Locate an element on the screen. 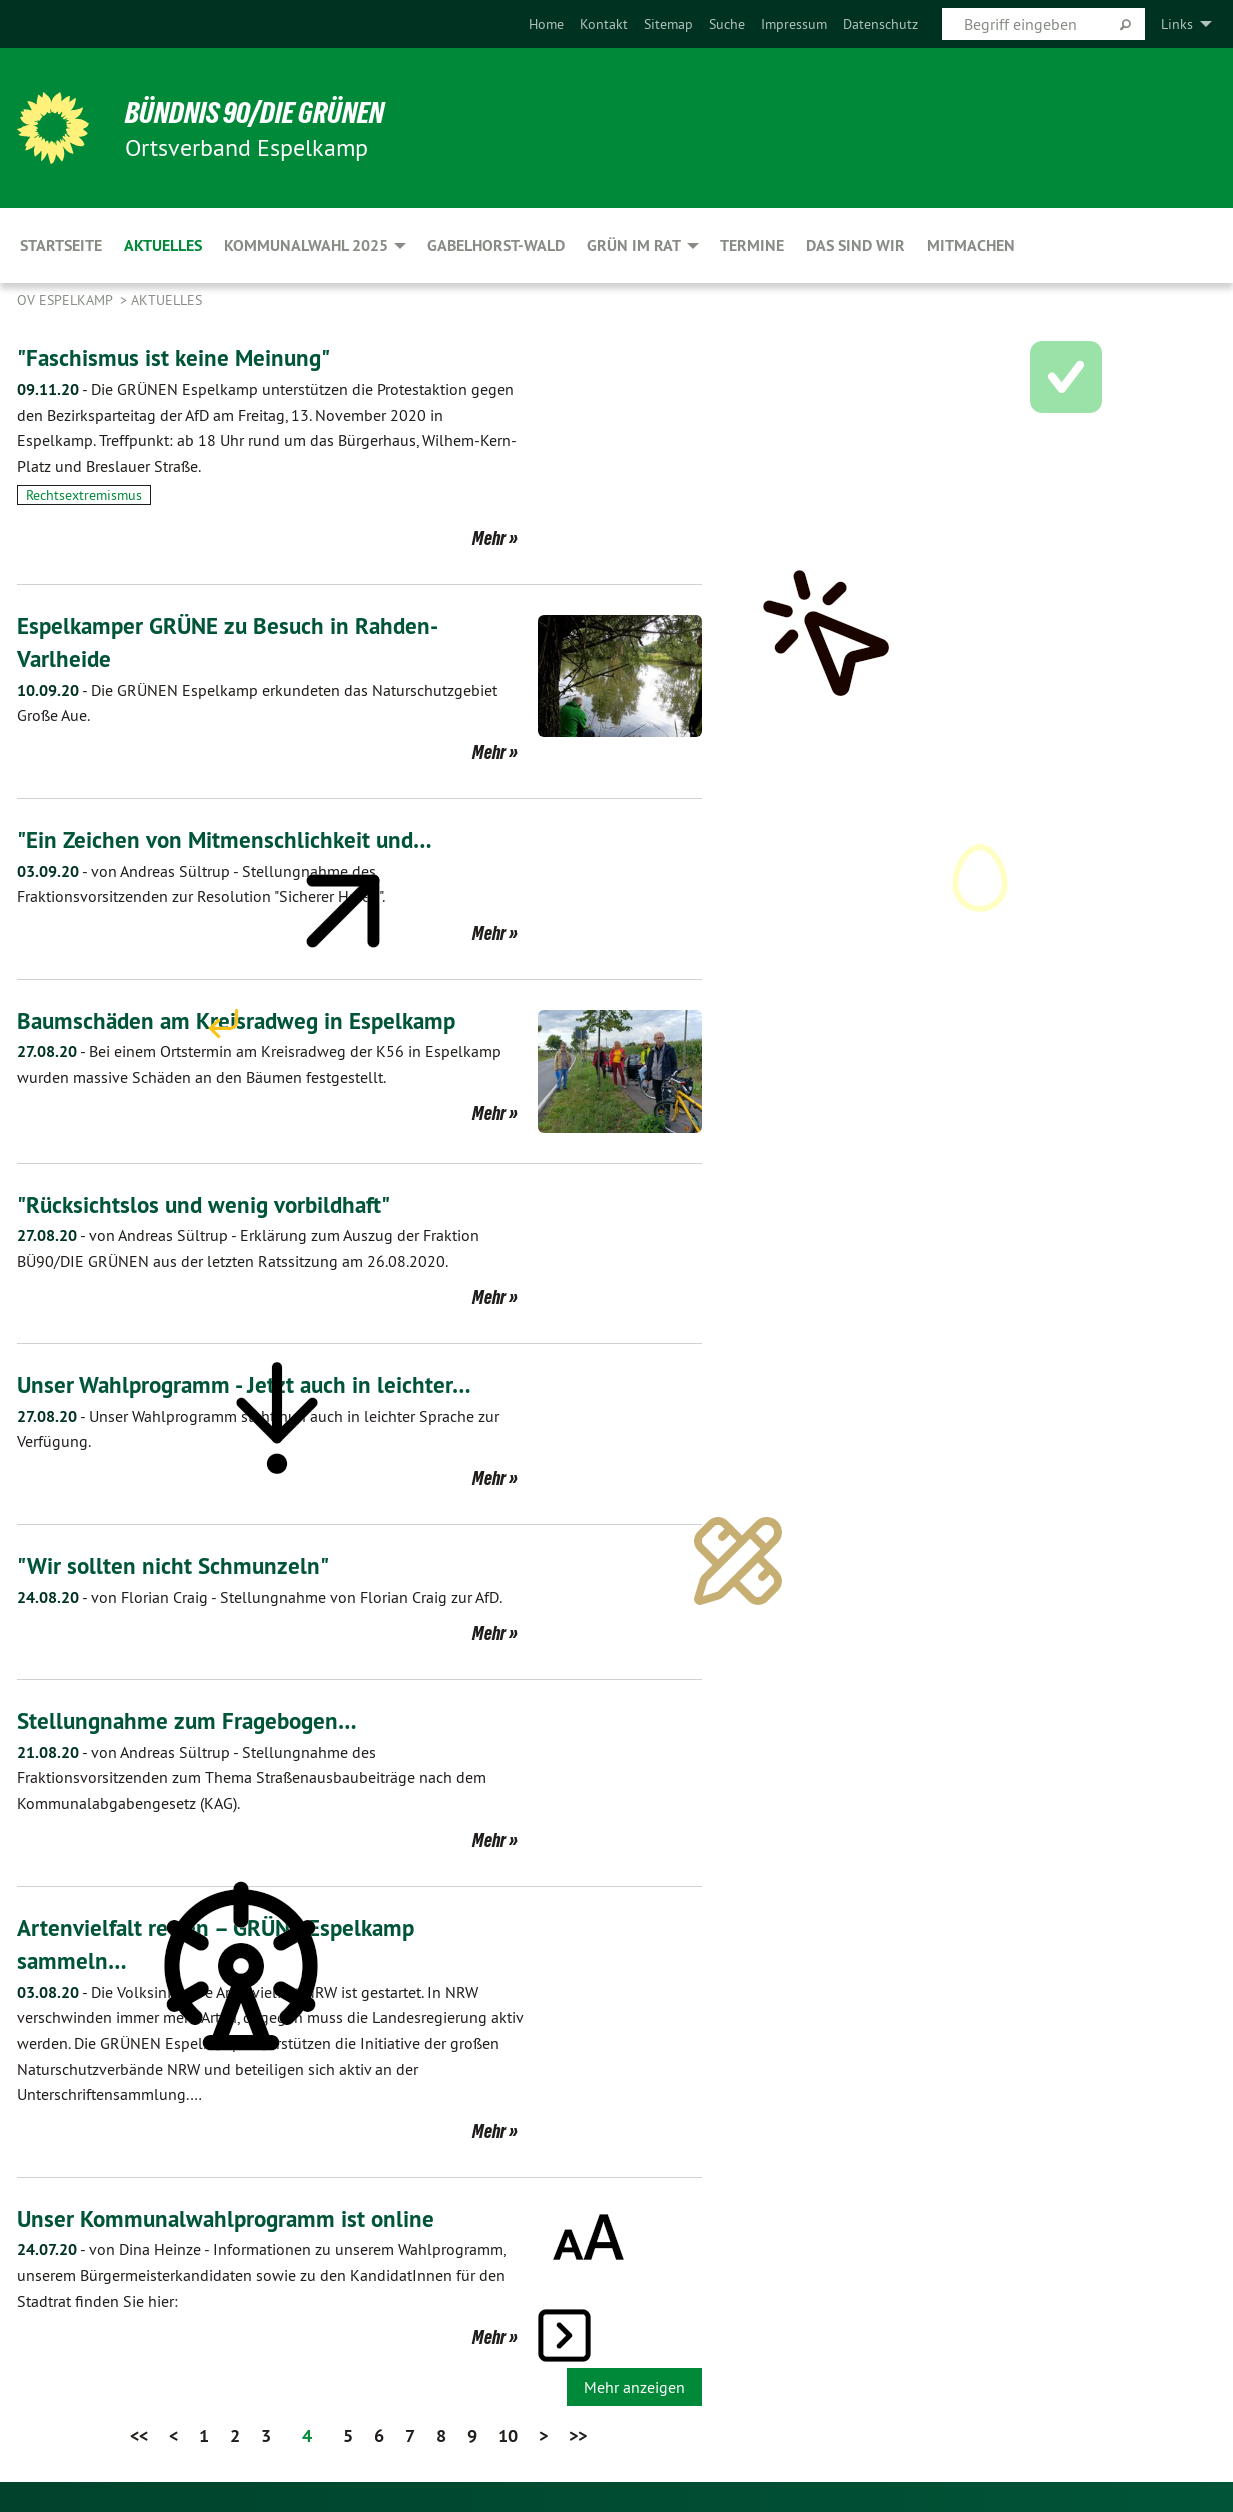 The width and height of the screenshot is (1233, 2512). open link in new tab or window is located at coordinates (343, 911).